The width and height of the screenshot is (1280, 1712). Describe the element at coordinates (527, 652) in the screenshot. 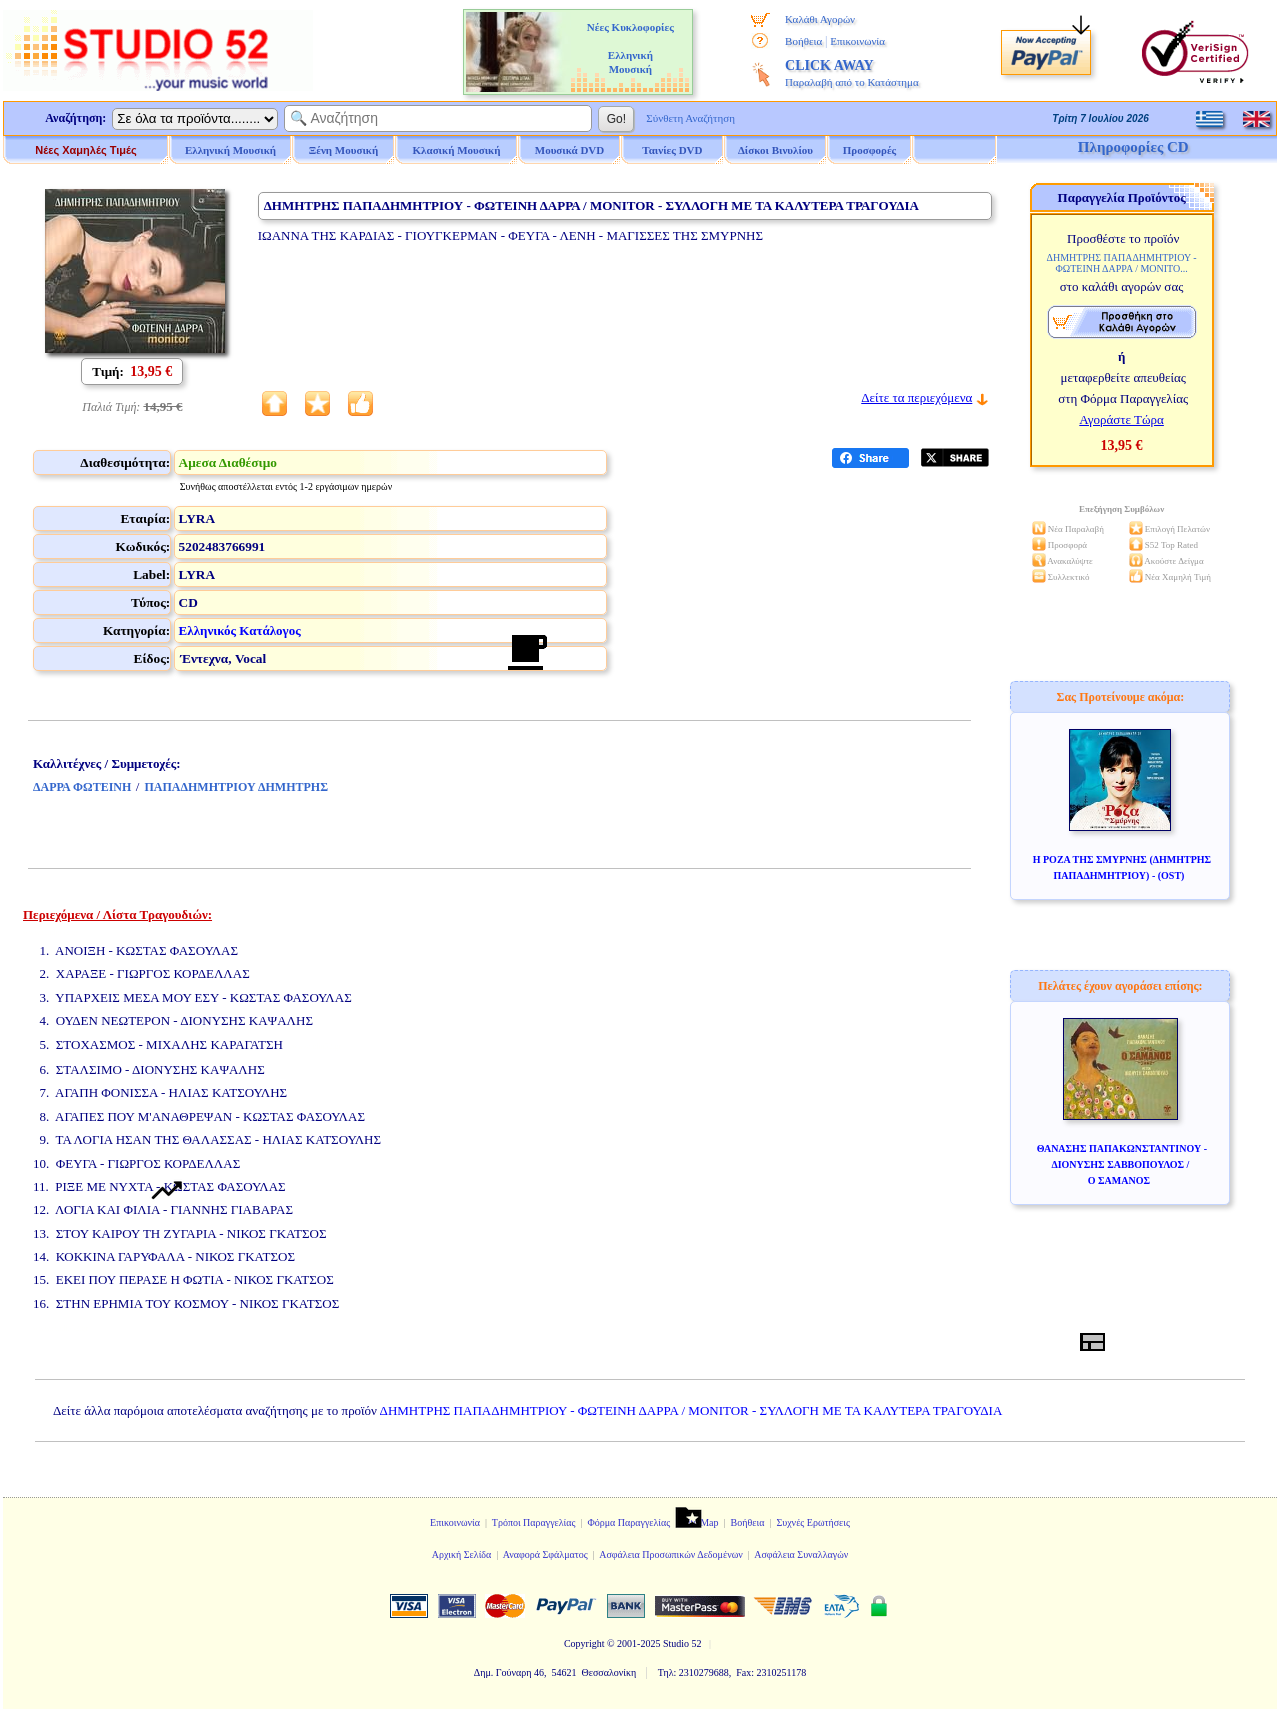

I see `find nearby coffee shops or cafes` at that location.